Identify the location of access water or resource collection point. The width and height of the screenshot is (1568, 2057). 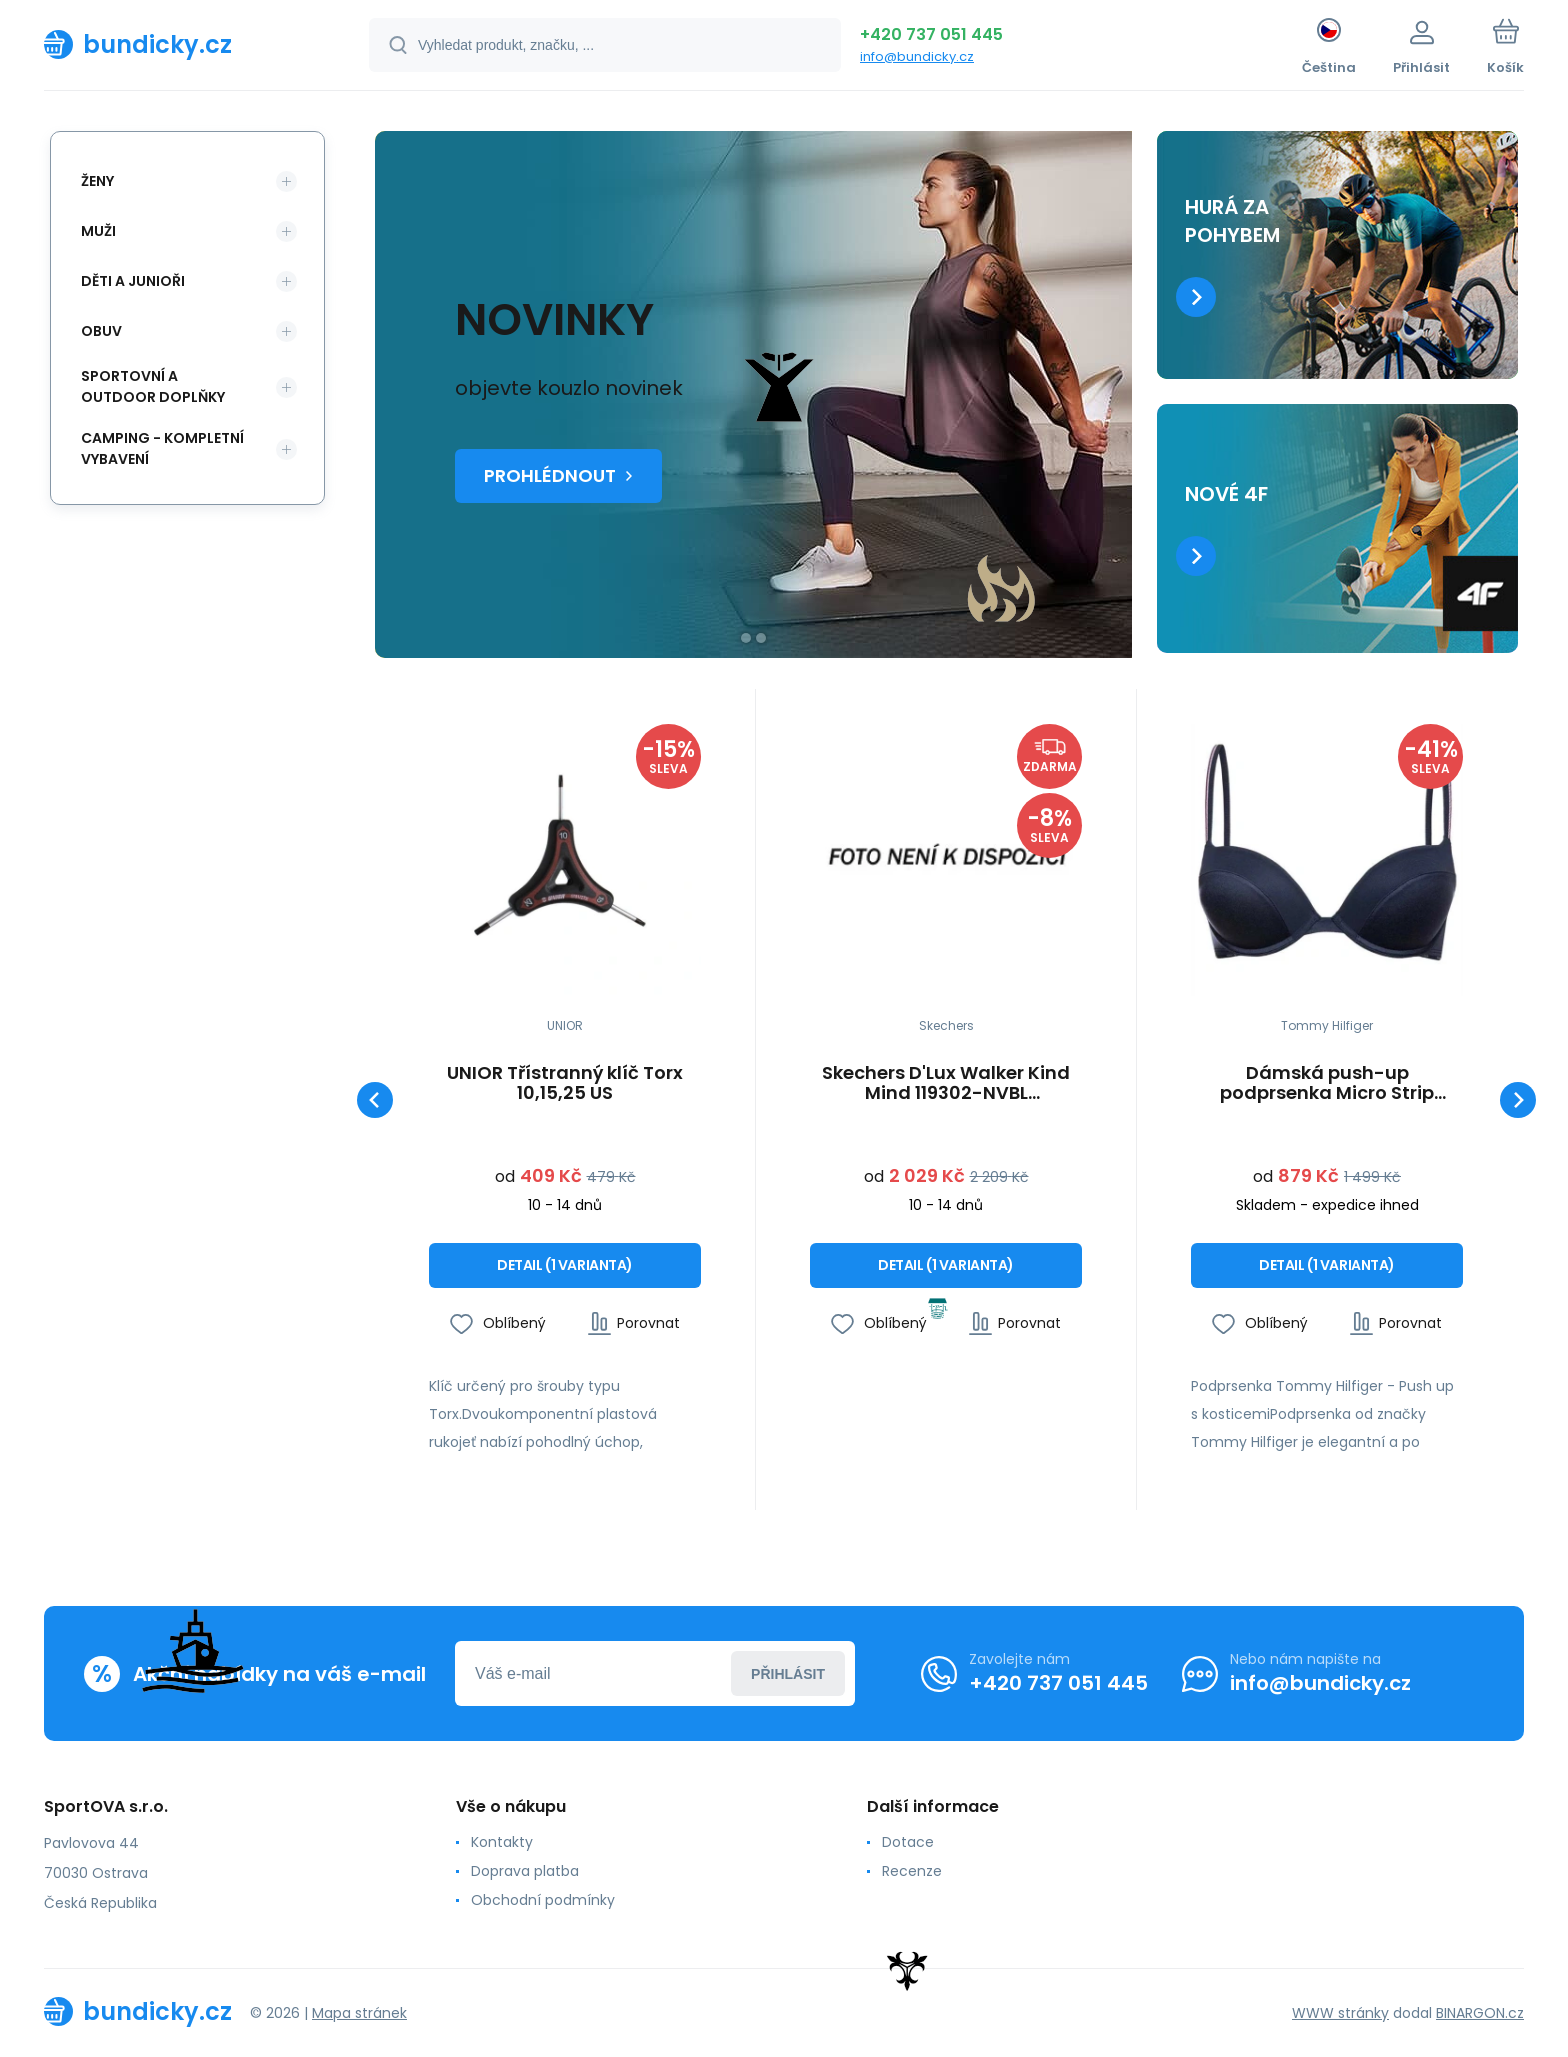
(937, 1308).